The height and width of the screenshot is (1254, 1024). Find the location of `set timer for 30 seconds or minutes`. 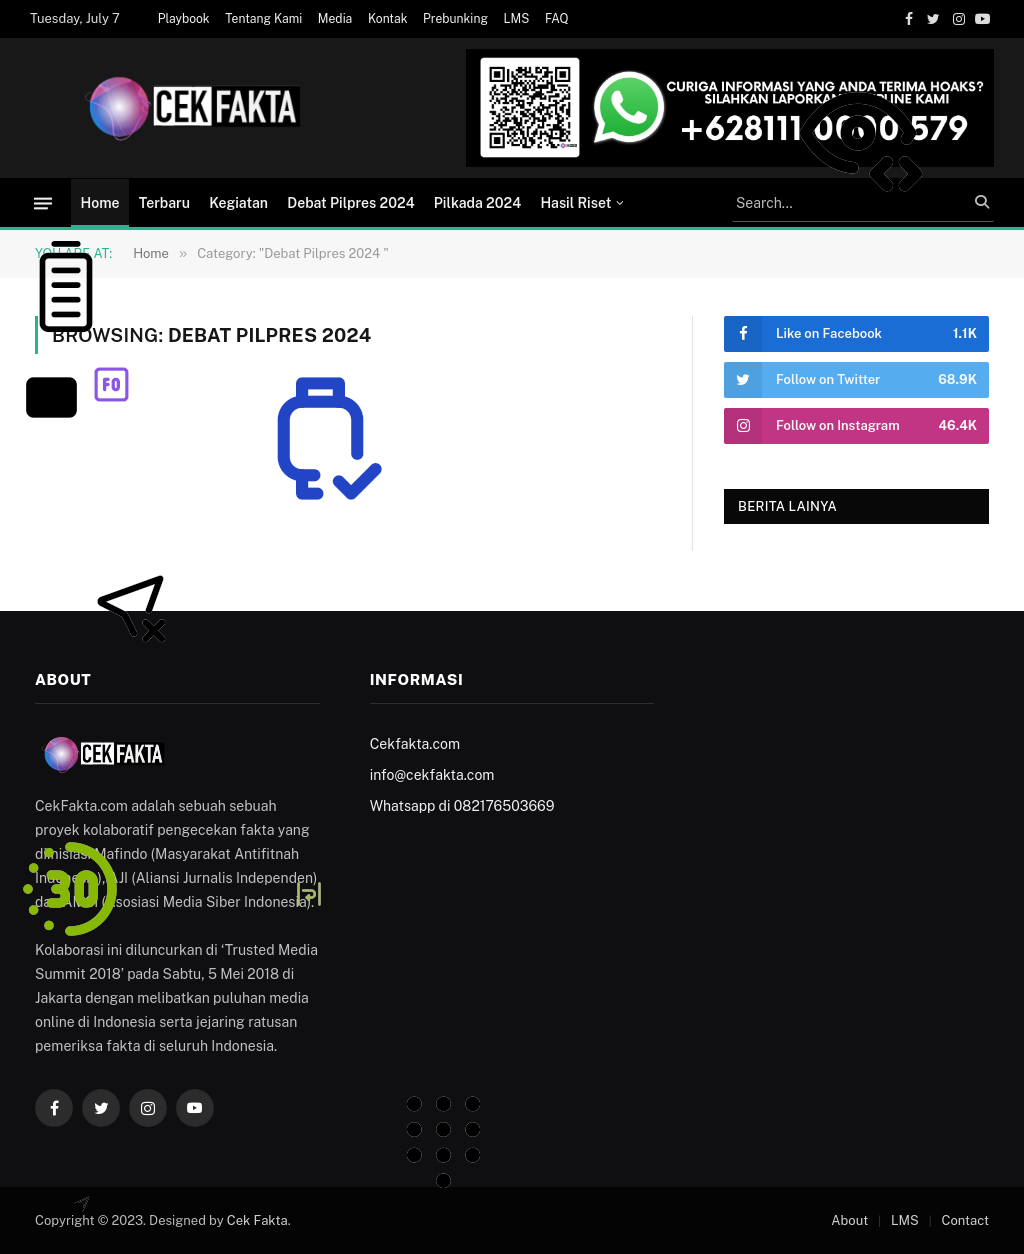

set timer for 30 seconds or minutes is located at coordinates (70, 889).